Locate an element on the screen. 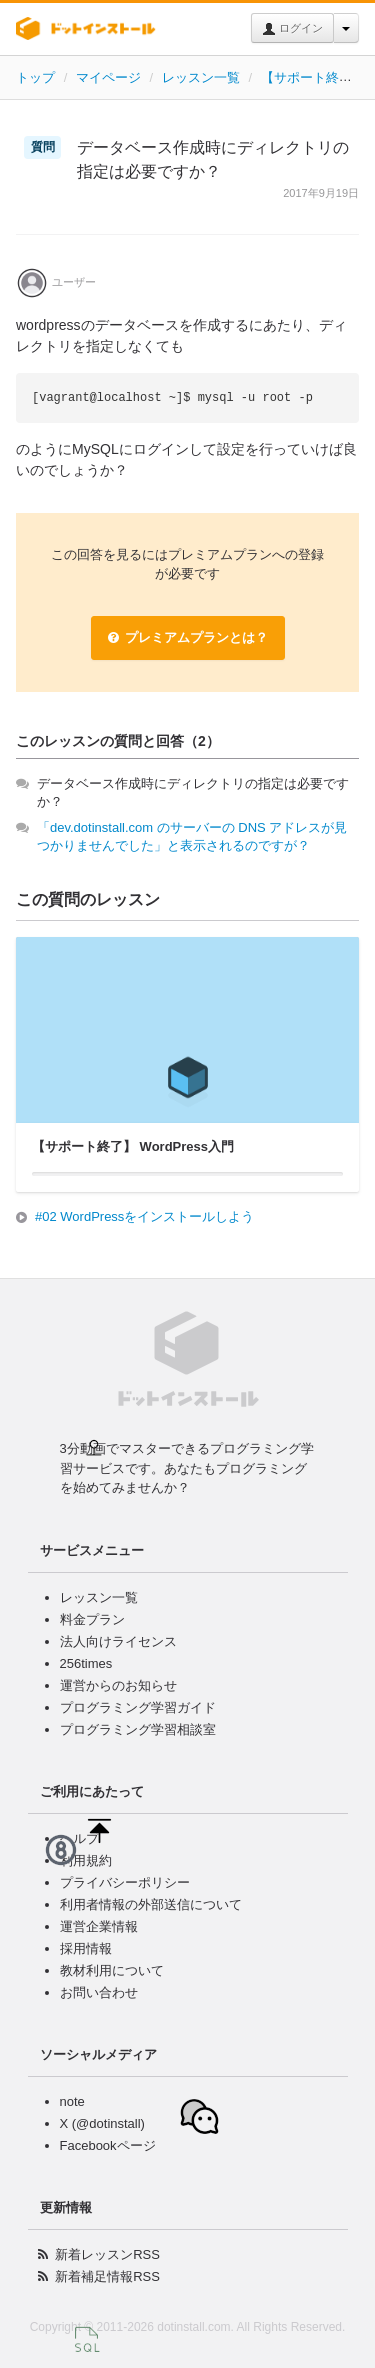 This screenshot has height=2368, width=375. indicates step 8 in a numbered process is located at coordinates (61, 1850).